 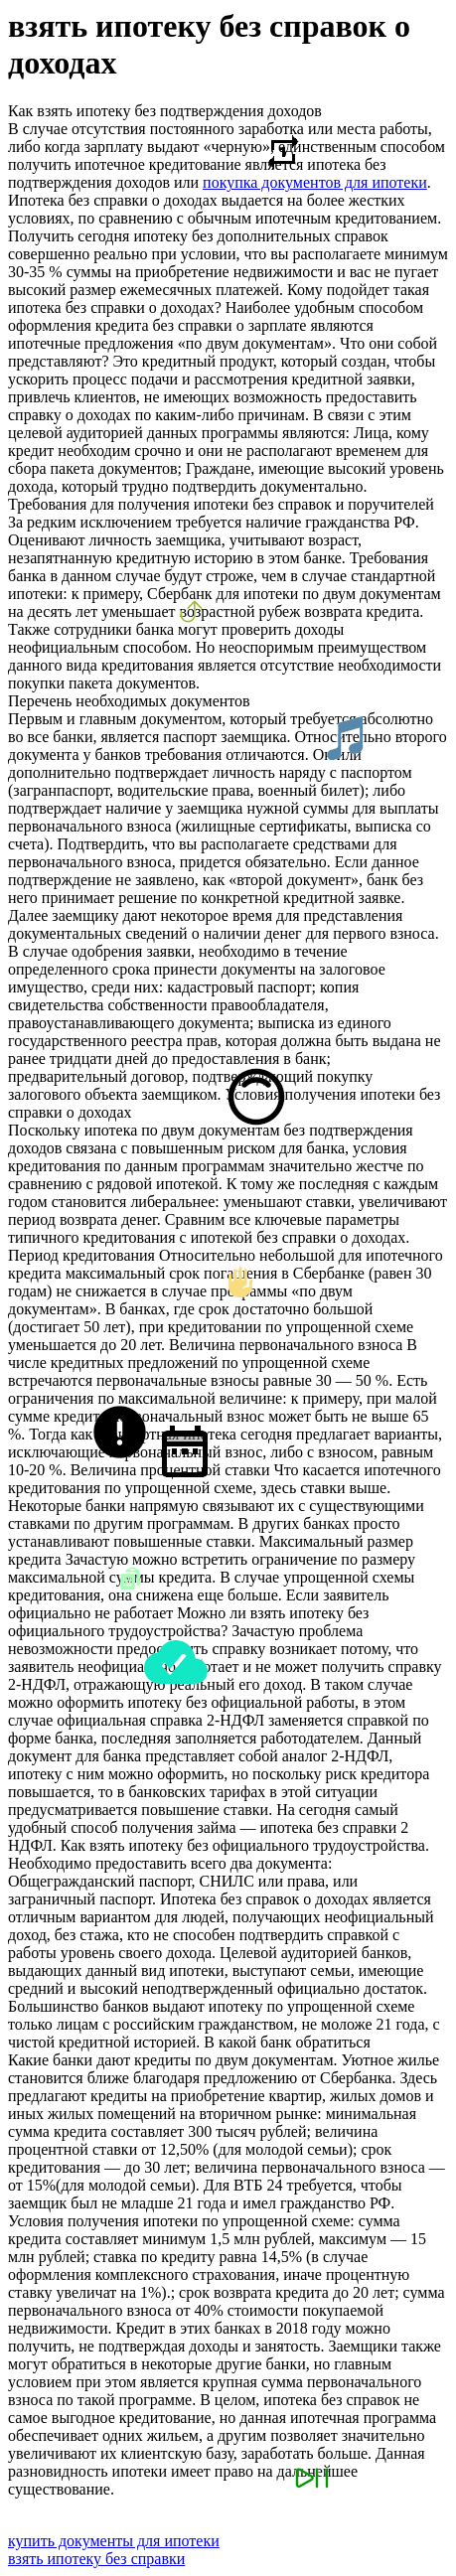 I want to click on view clipboard with list items, so click(x=130, y=1579).